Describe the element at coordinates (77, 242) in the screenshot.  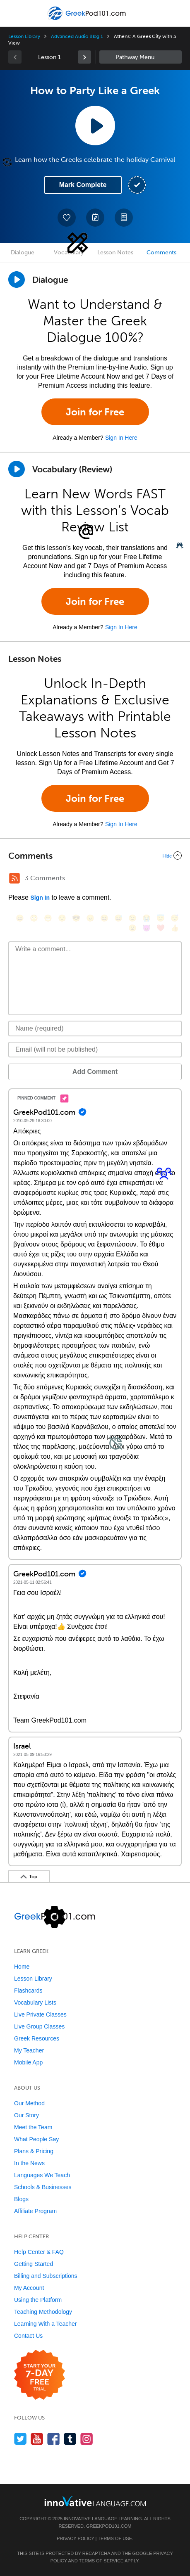
I see `access settings or configuration options` at that location.